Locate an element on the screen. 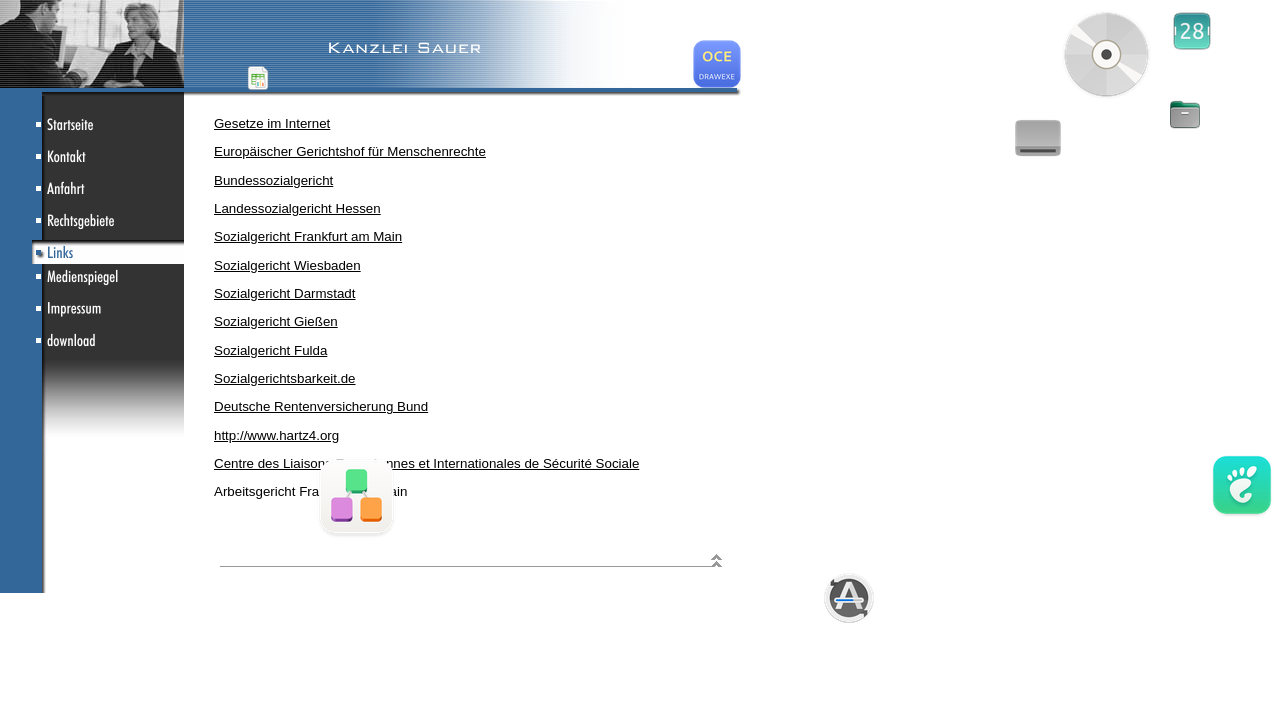 Image resolution: width=1278 pixels, height=720 pixels. open GTK Node Editor application is located at coordinates (356, 496).